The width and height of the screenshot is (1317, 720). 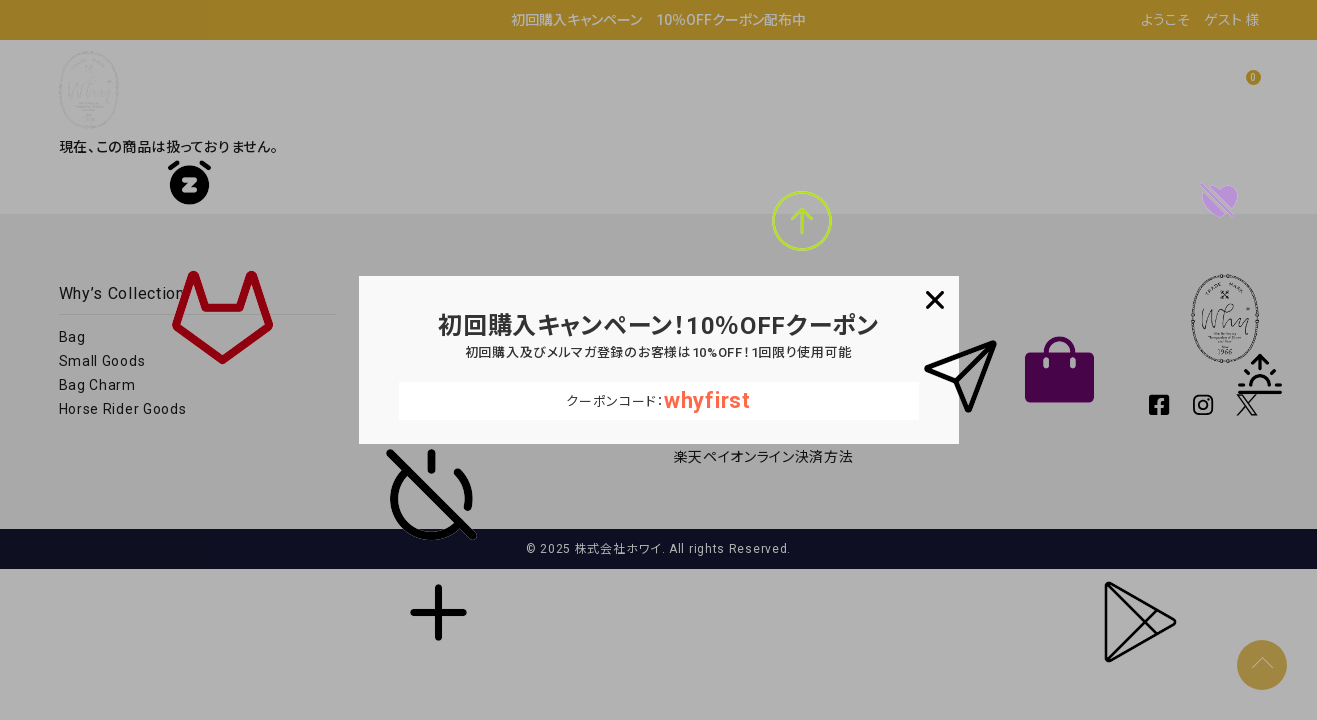 I want to click on upload a file or content, so click(x=802, y=221).